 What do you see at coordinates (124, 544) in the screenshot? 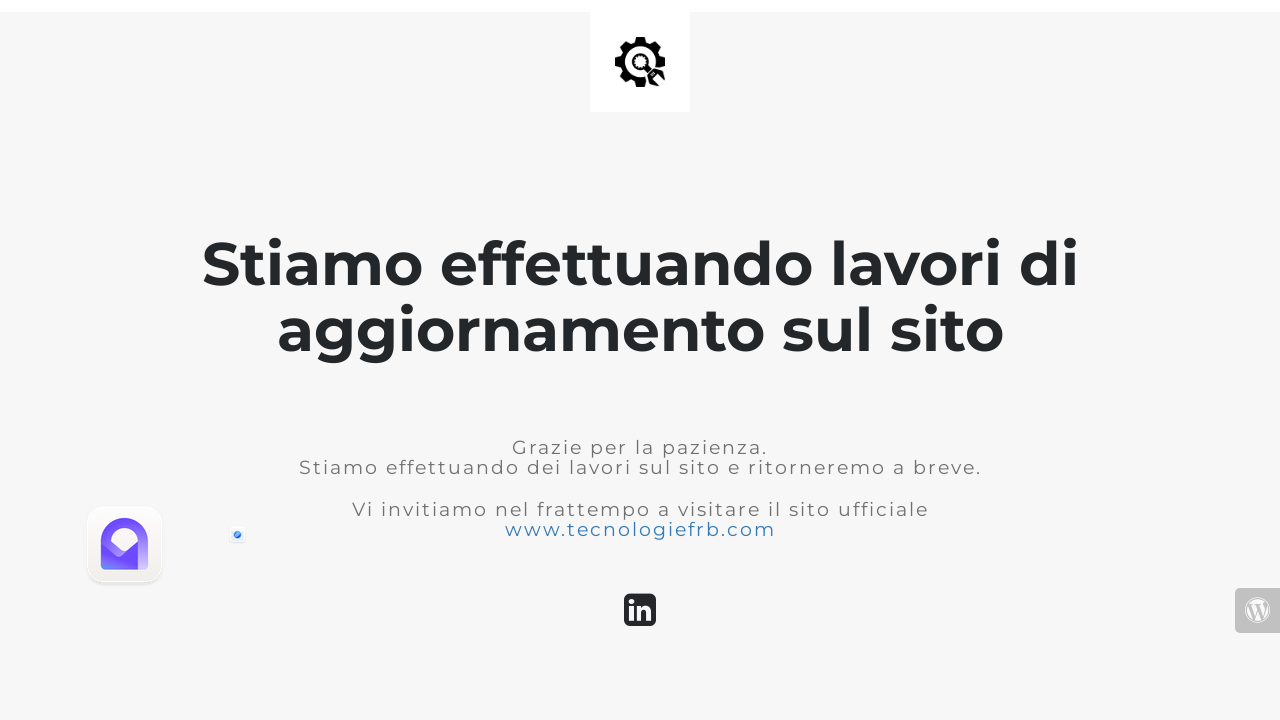
I see `open Proton Mail Bridge app` at bounding box center [124, 544].